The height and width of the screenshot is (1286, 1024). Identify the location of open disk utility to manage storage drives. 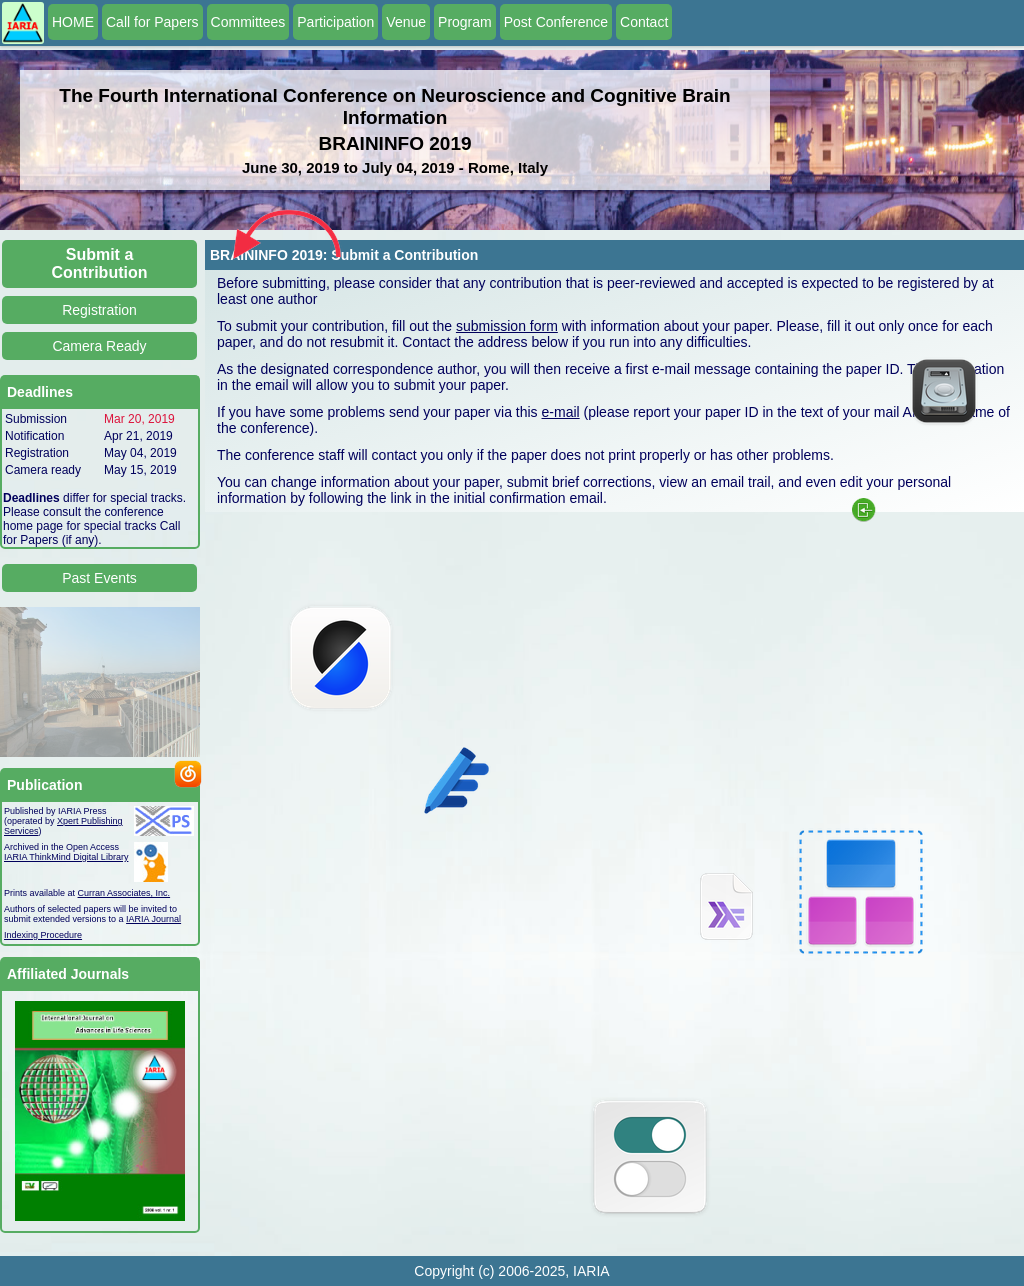
(944, 391).